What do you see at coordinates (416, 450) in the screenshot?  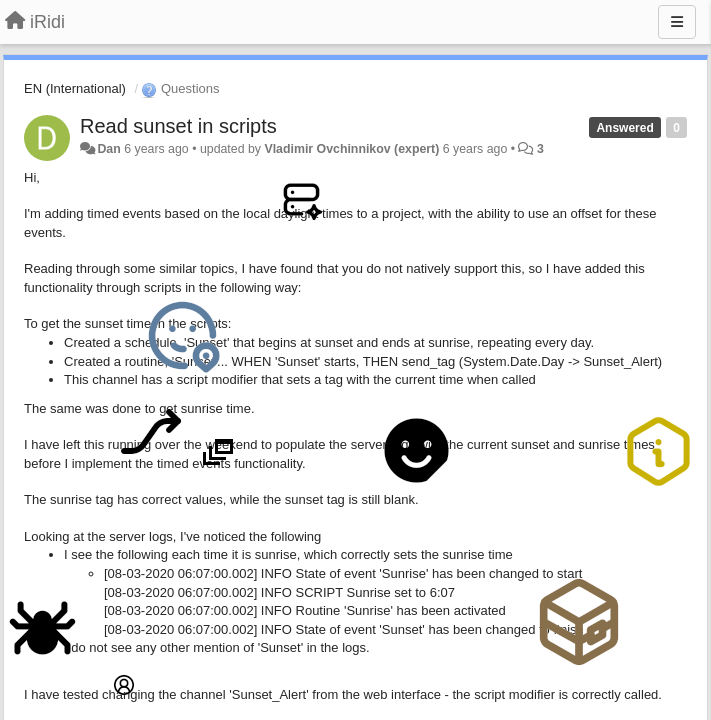 I see `add a sticker to your message` at bounding box center [416, 450].